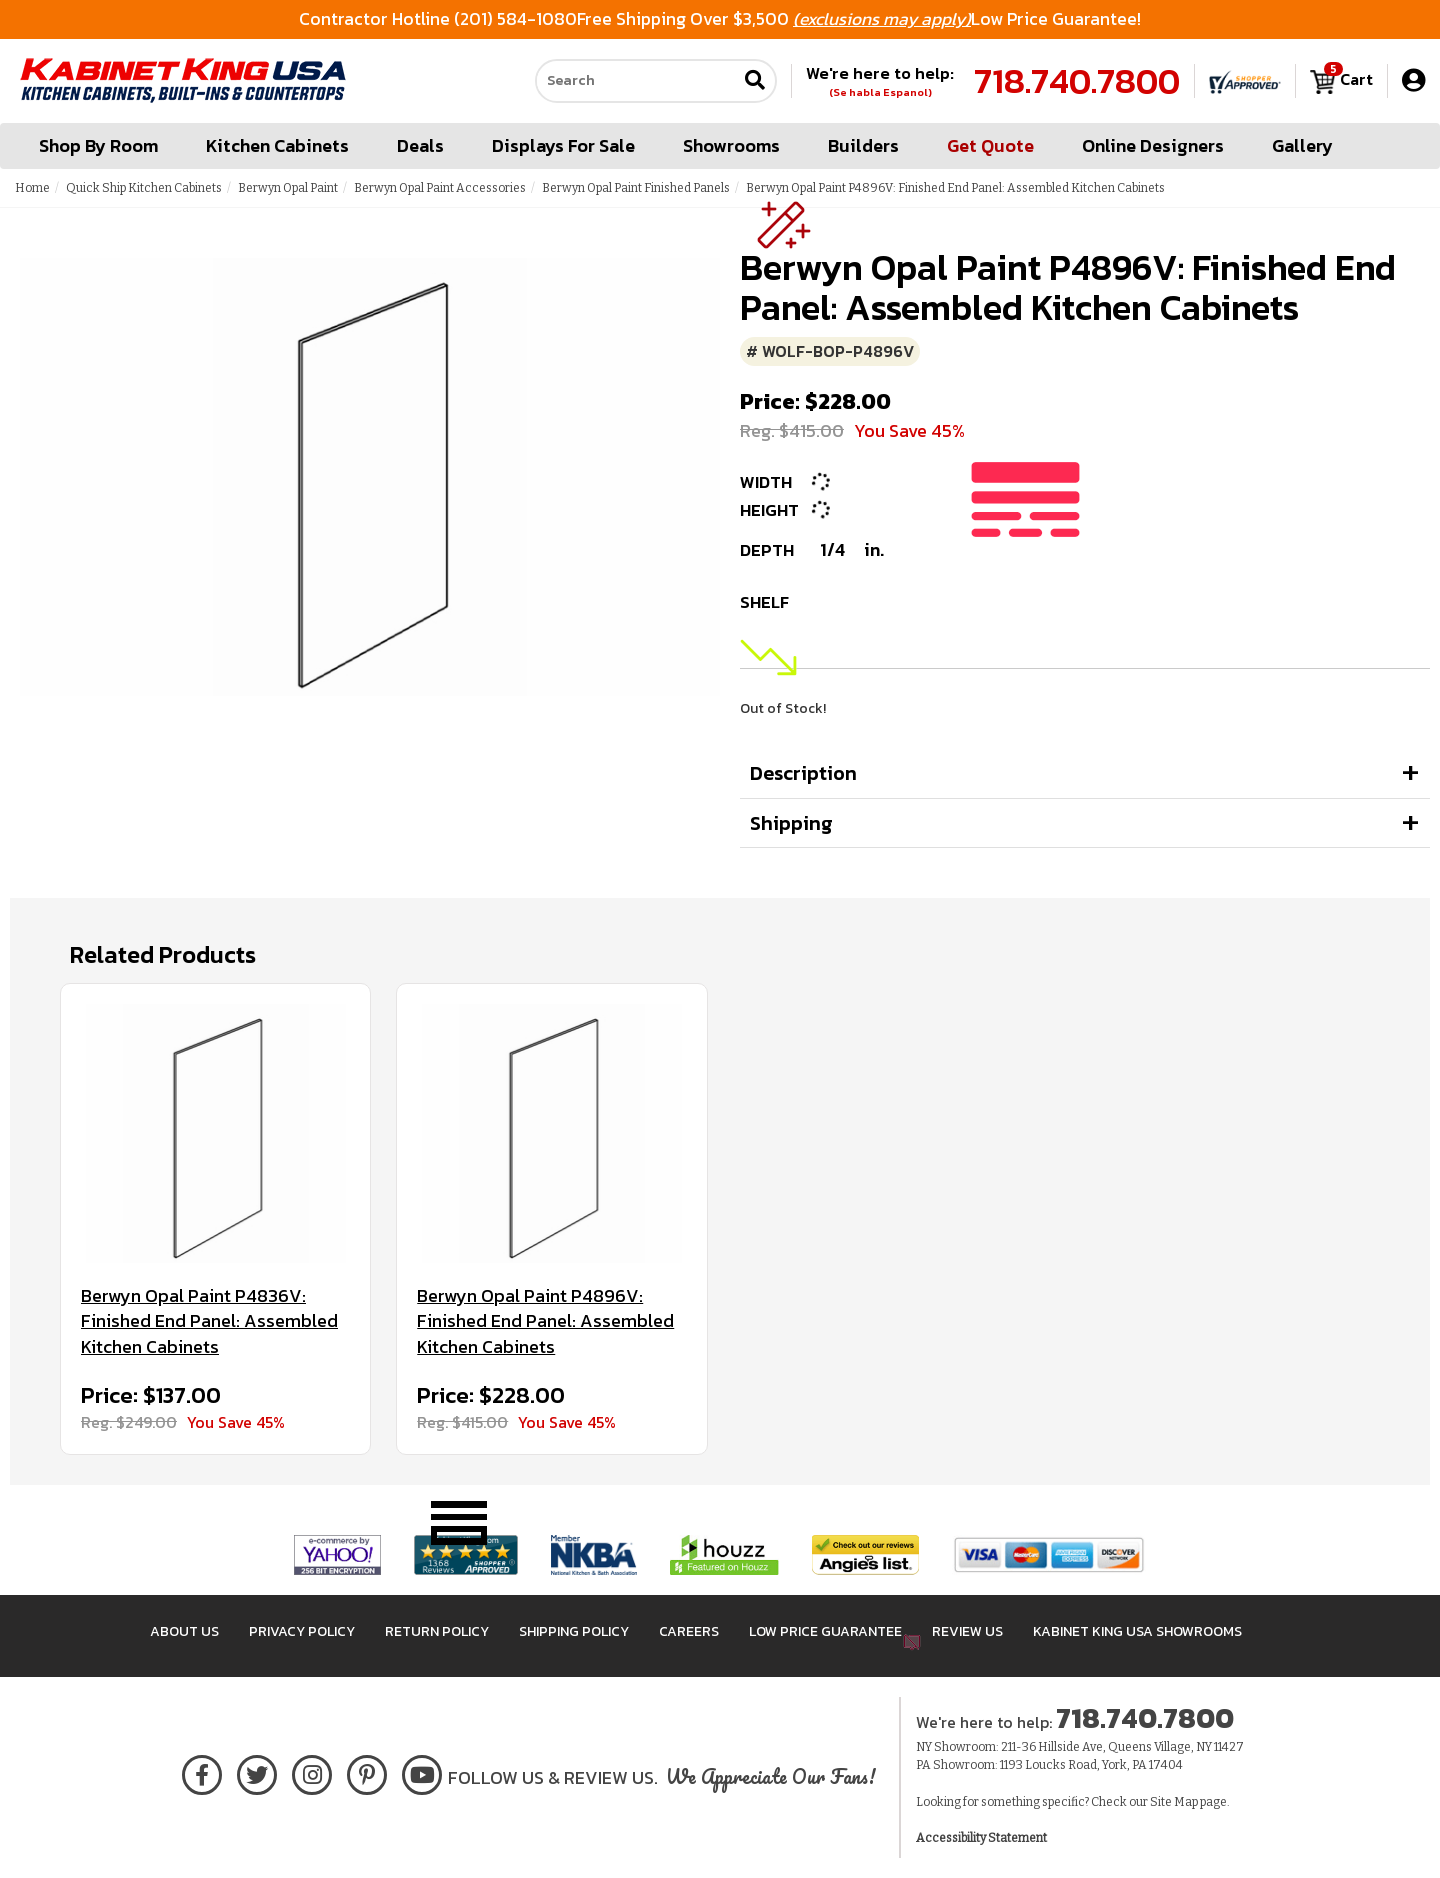 The height and width of the screenshot is (1878, 1440). I want to click on adjust gradient or color fill settings, so click(1025, 499).